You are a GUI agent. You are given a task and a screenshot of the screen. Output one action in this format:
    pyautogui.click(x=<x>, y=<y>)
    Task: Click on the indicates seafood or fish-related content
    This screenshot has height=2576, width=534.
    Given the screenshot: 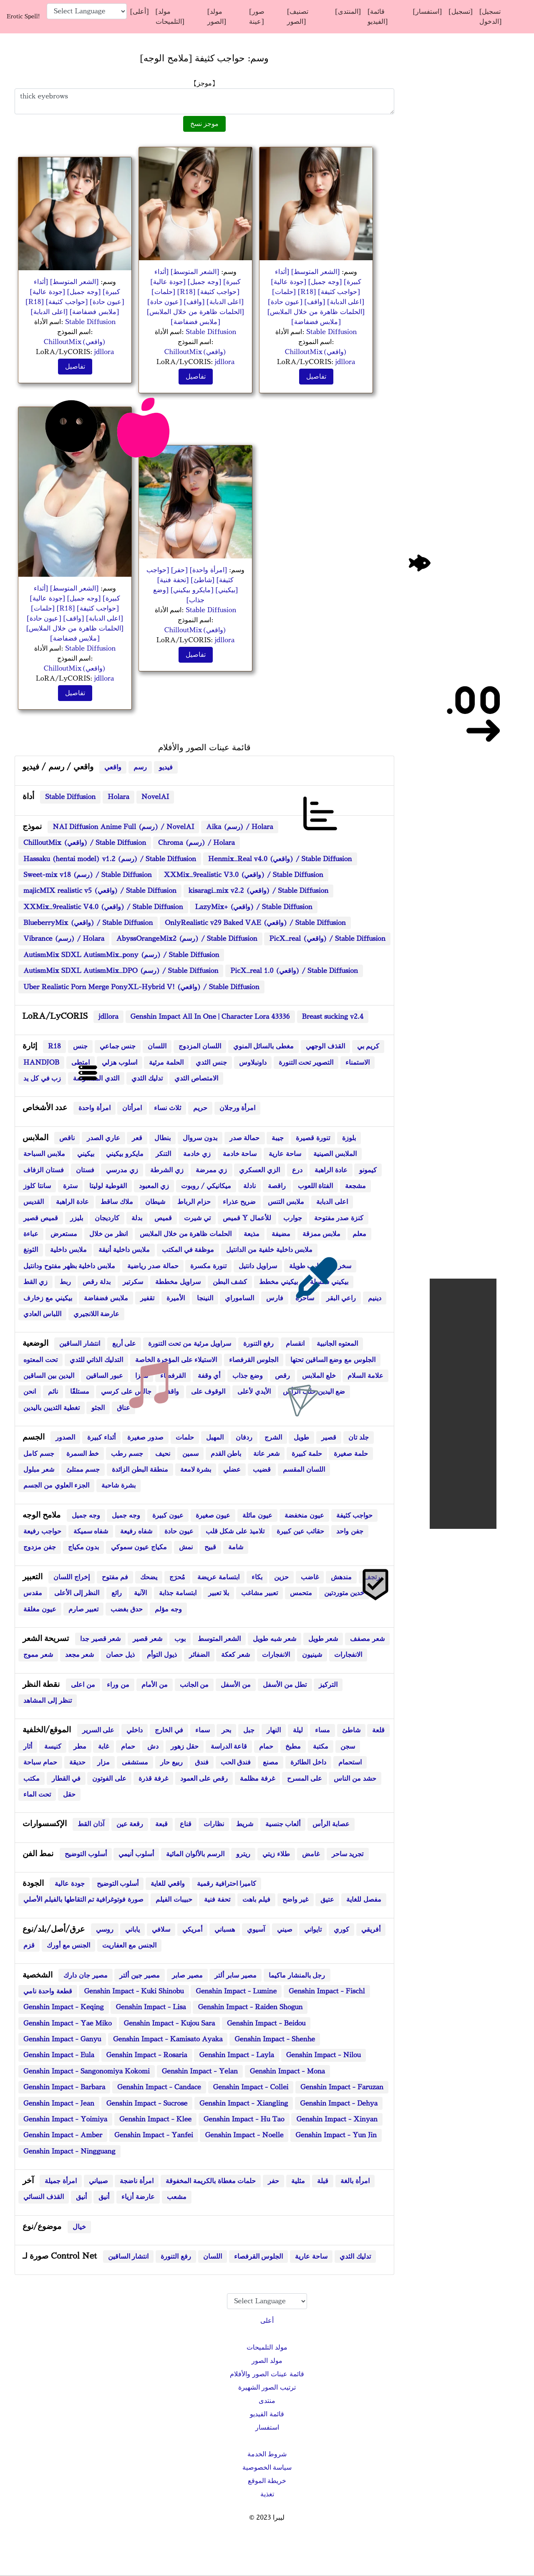 What is the action you would take?
    pyautogui.click(x=420, y=563)
    